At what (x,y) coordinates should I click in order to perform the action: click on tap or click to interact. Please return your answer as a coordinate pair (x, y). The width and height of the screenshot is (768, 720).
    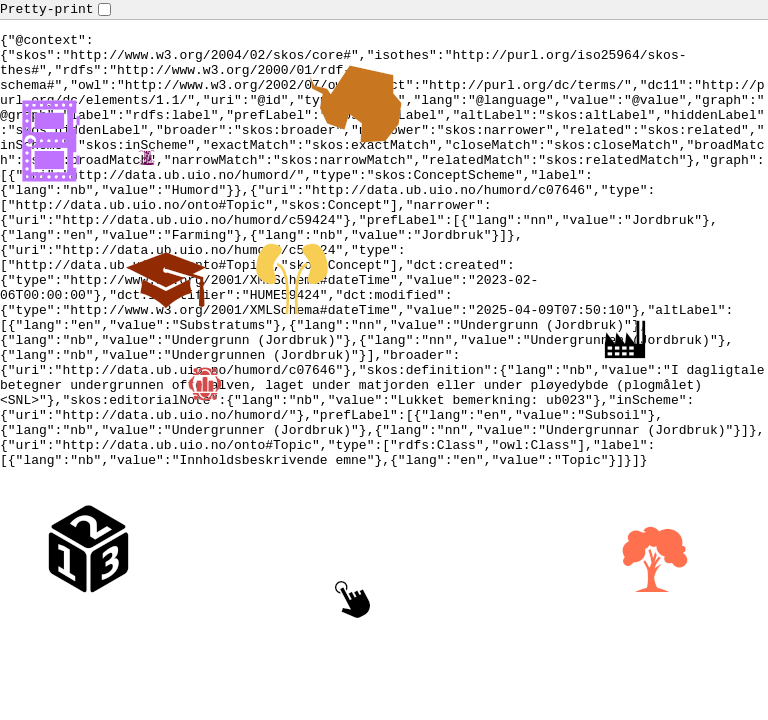
    Looking at the image, I should click on (352, 599).